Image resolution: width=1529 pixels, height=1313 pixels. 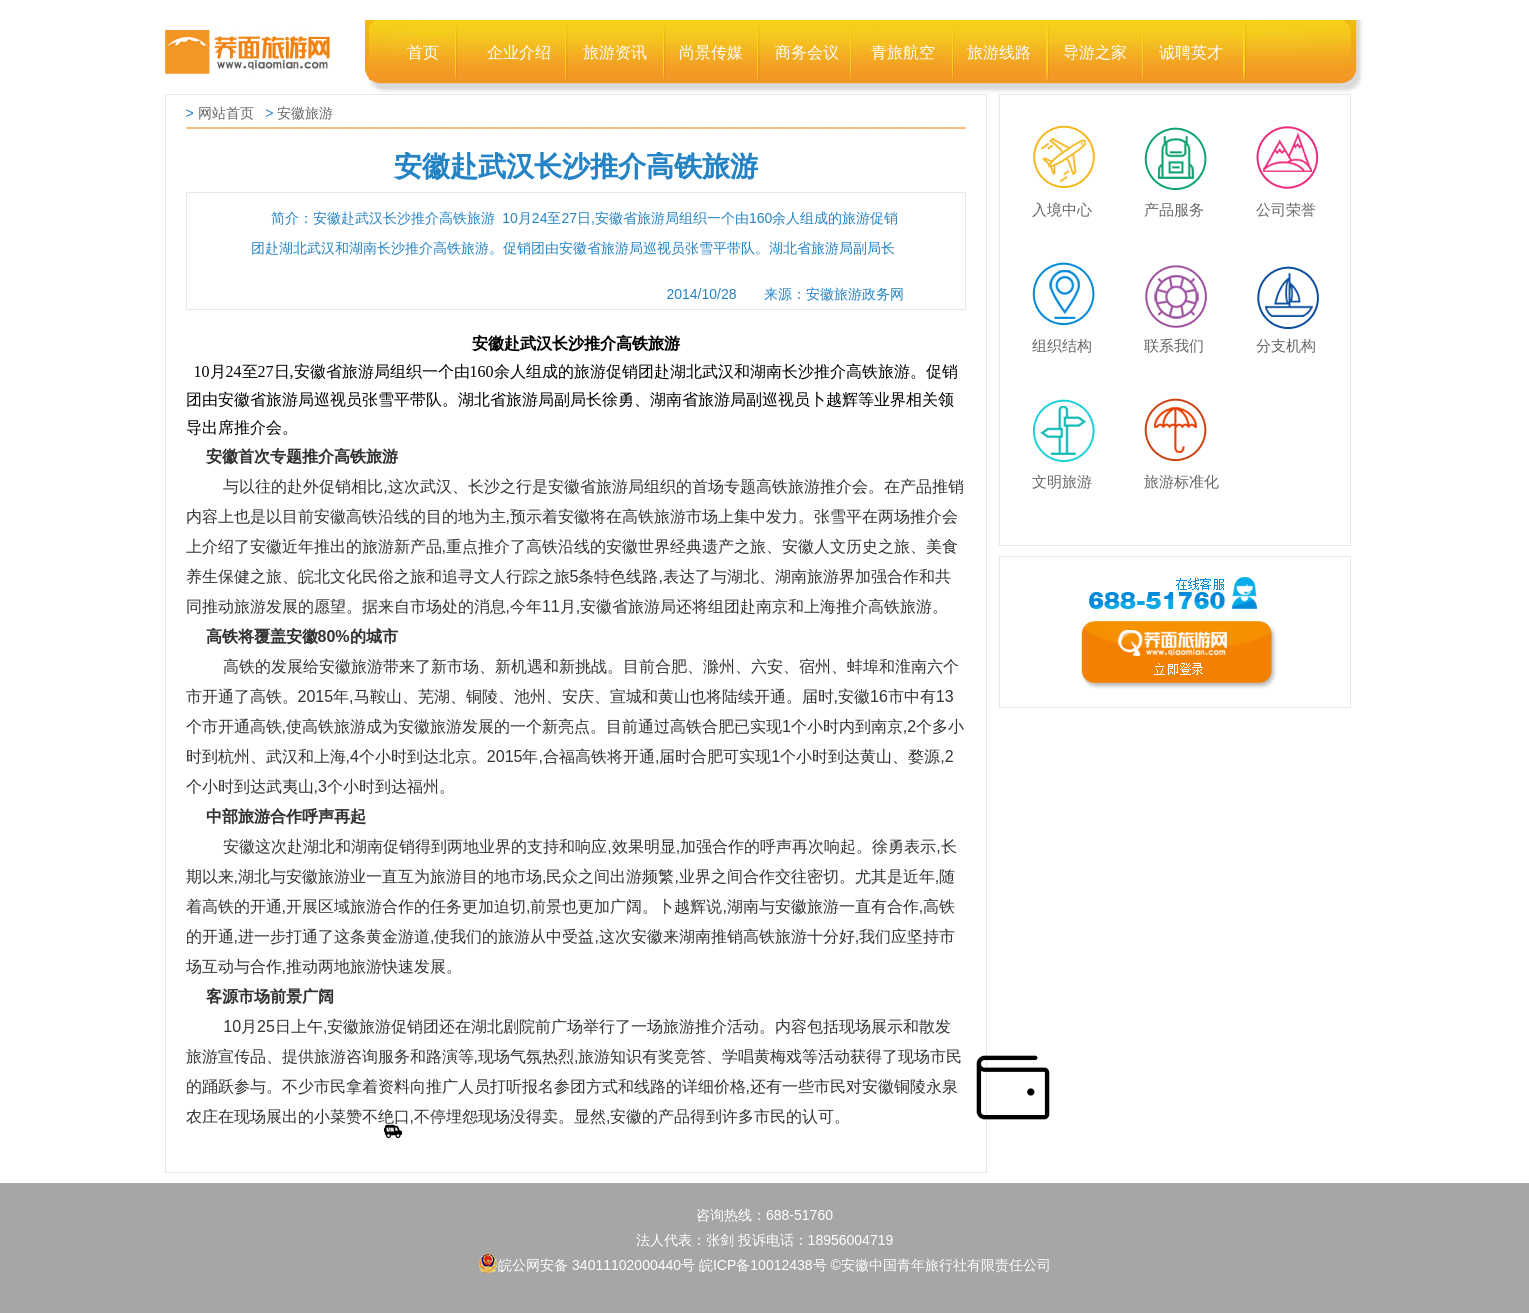 What do you see at coordinates (1011, 1090) in the screenshot?
I see `access your wallet or payment methods` at bounding box center [1011, 1090].